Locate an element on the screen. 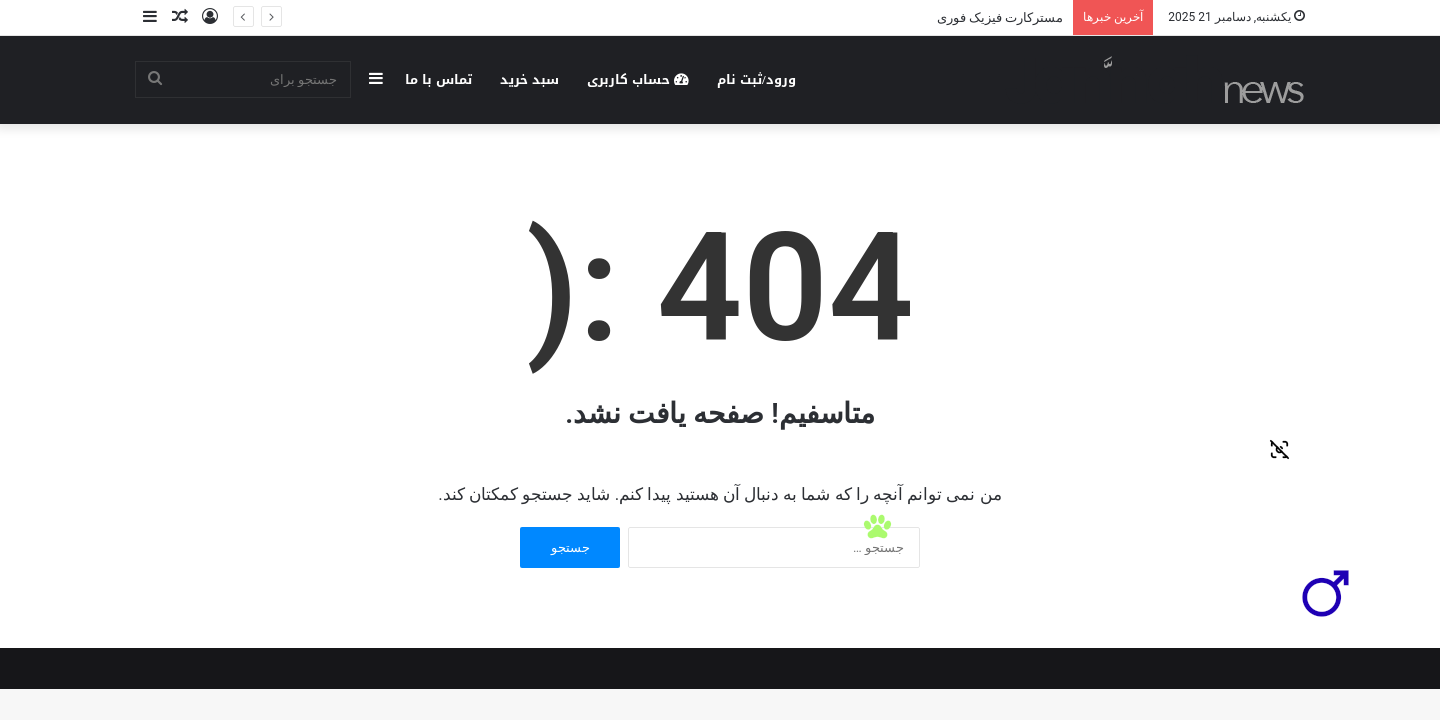  screen capture disabled is located at coordinates (1279, 449).